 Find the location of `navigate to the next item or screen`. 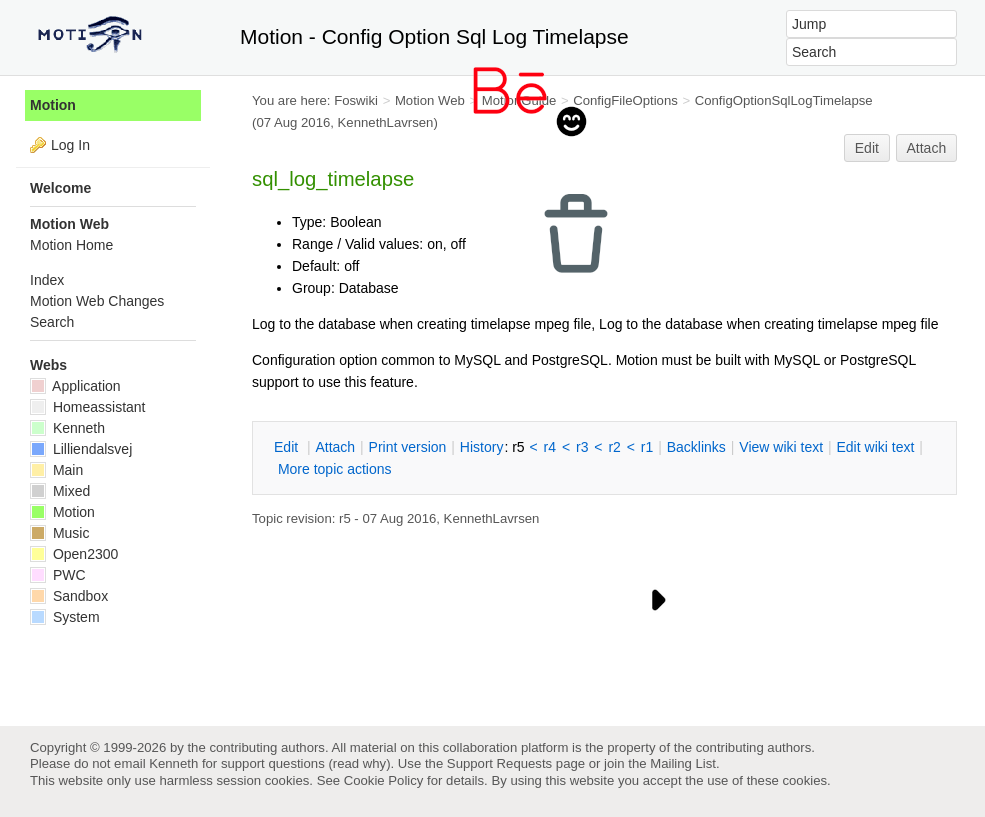

navigate to the next item or screen is located at coordinates (658, 600).